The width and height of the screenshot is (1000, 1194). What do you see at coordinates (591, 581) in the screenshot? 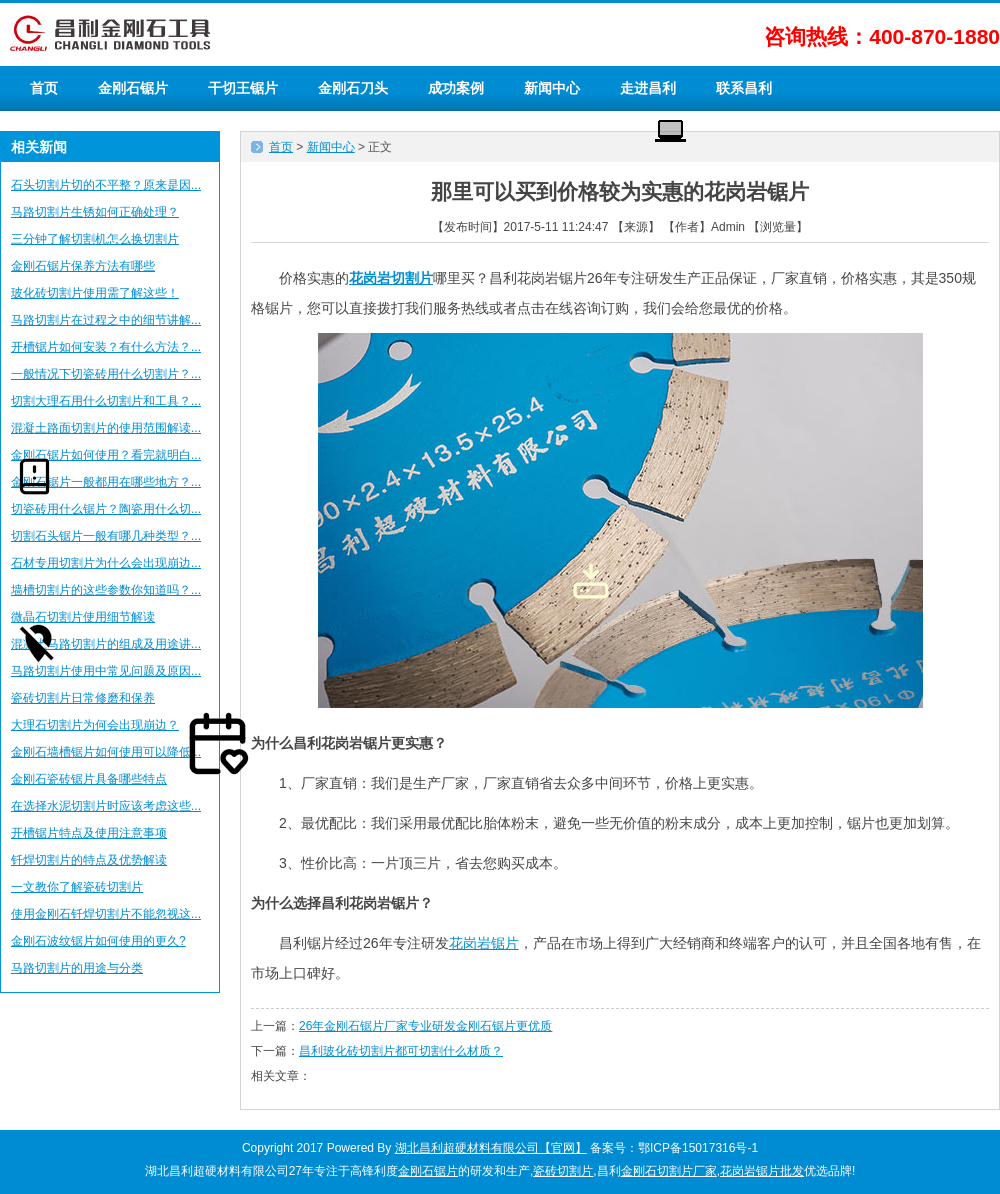
I see `download file to local storage` at bounding box center [591, 581].